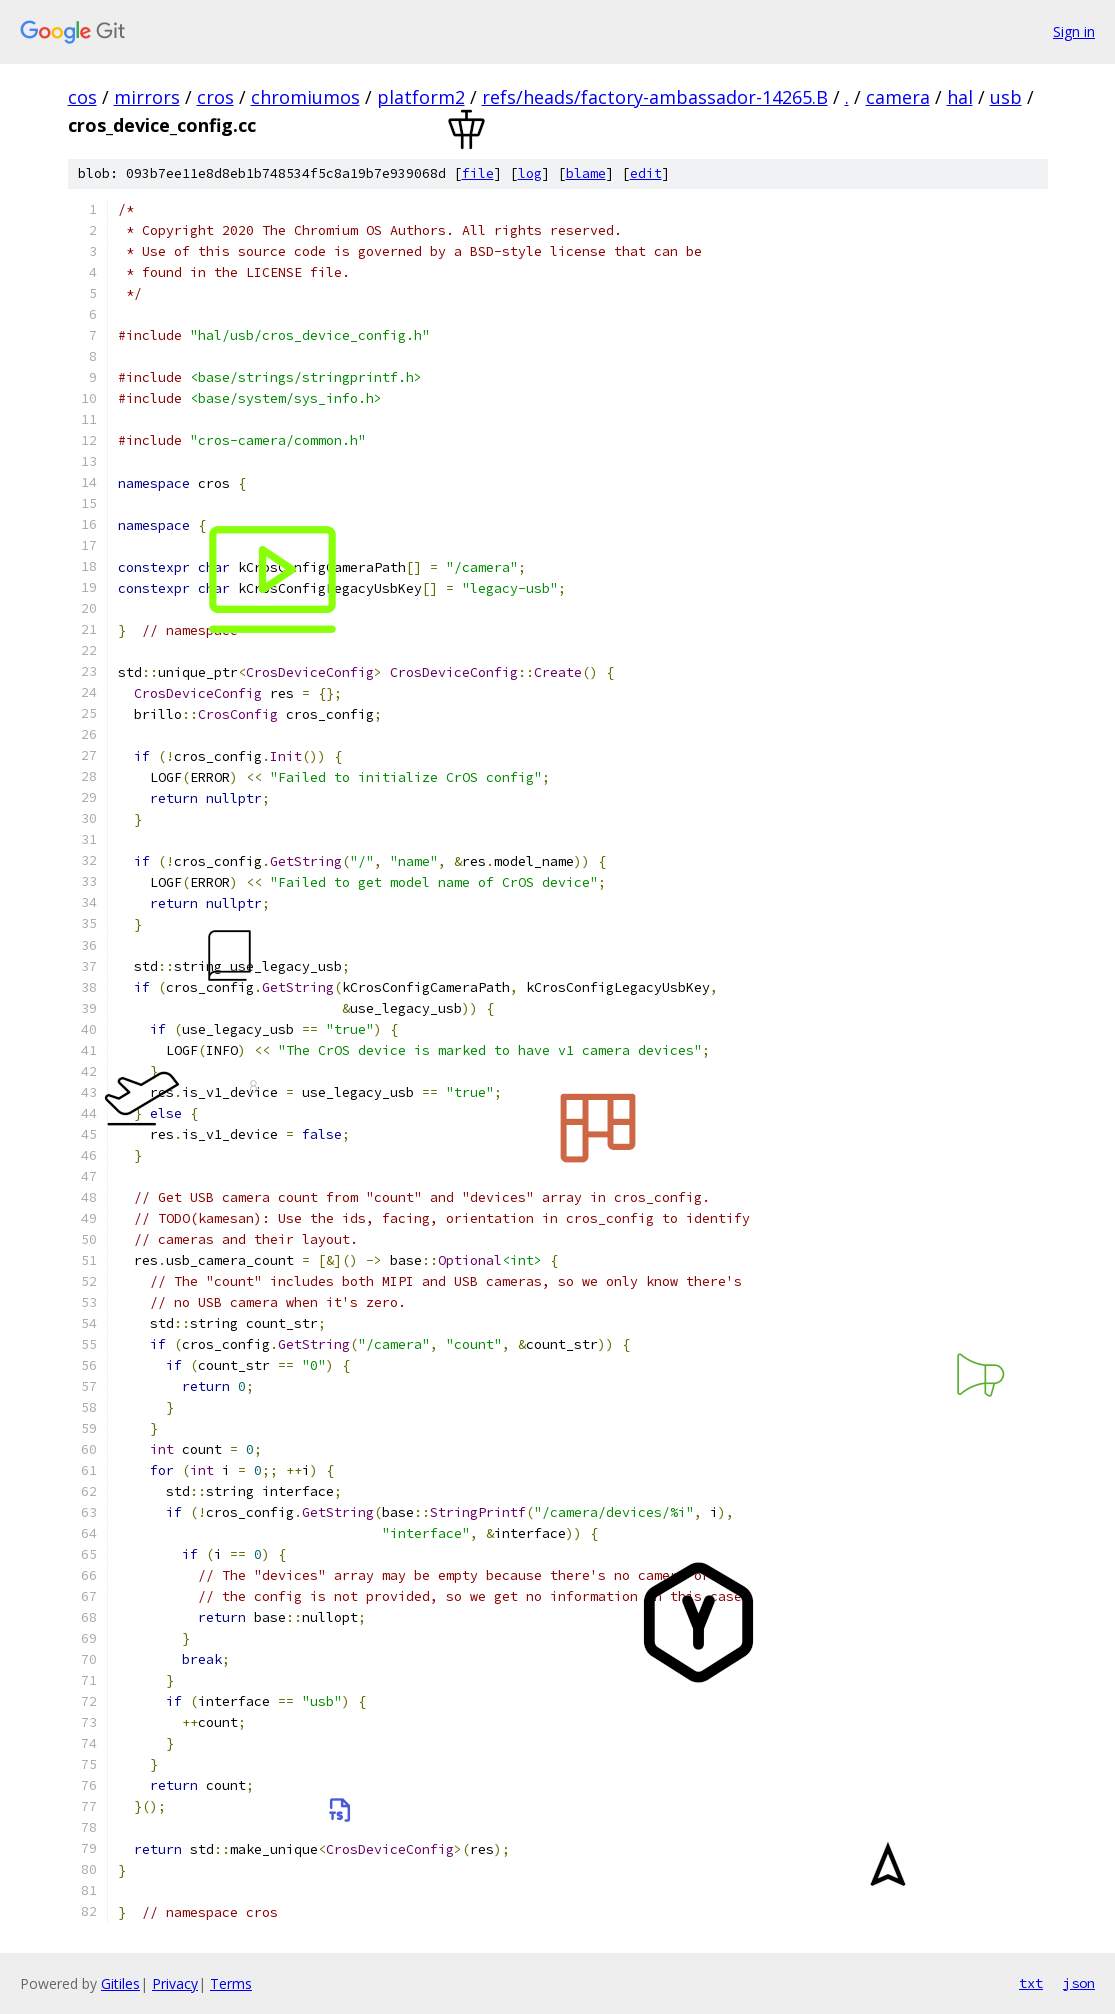  What do you see at coordinates (340, 1810) in the screenshot?
I see `a TypeScript file` at bounding box center [340, 1810].